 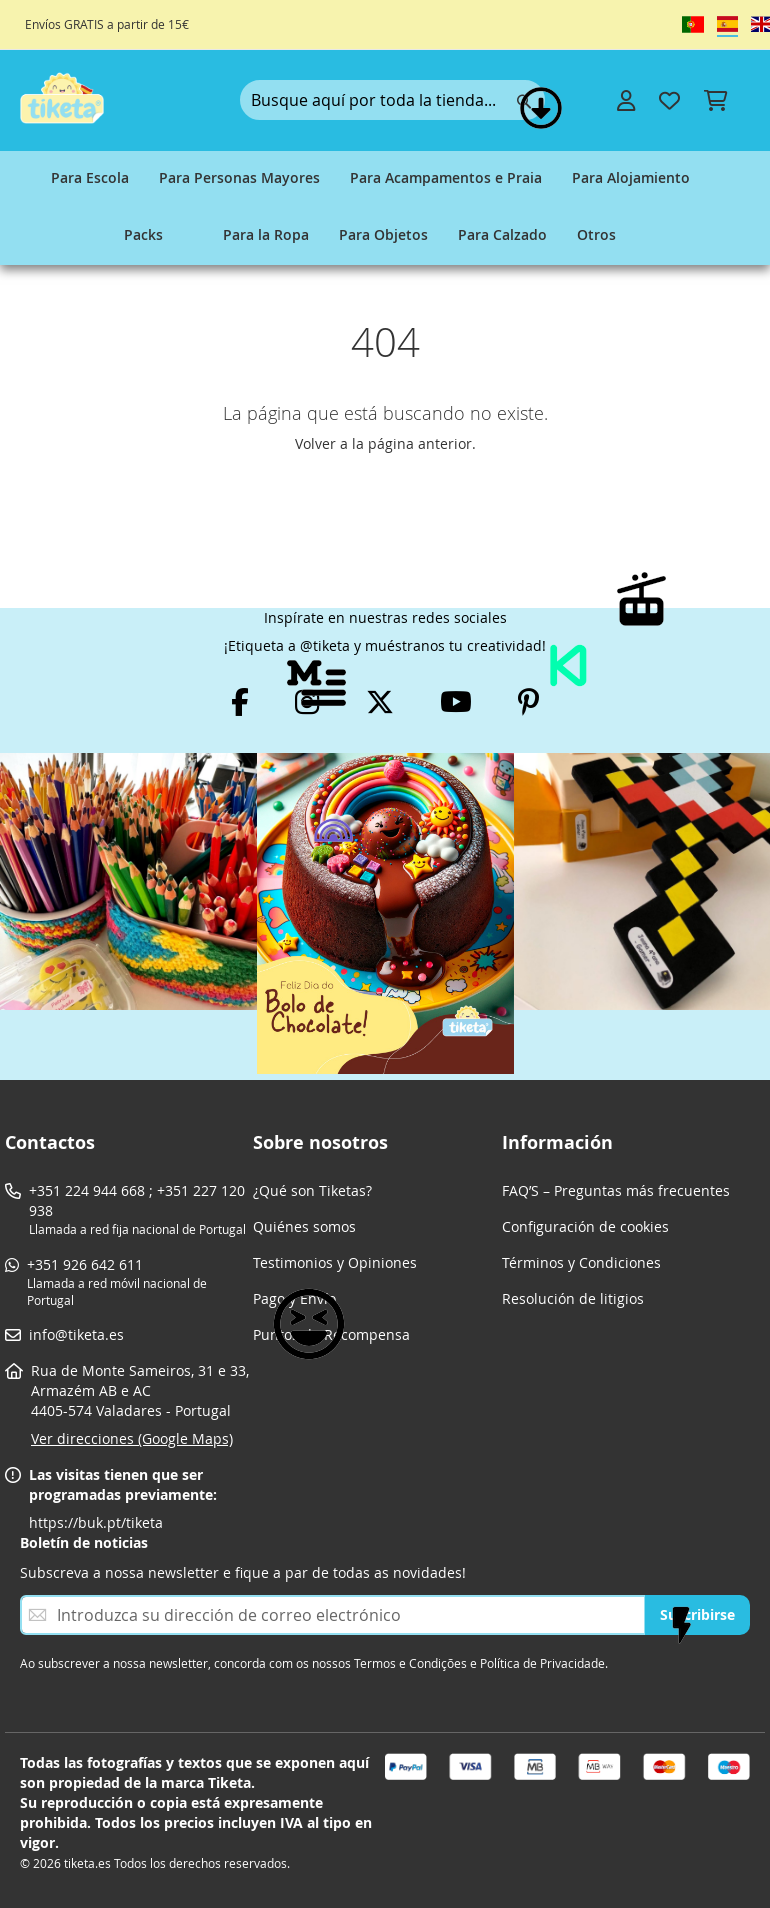 What do you see at coordinates (682, 1626) in the screenshot?
I see `turn on camera flash` at bounding box center [682, 1626].